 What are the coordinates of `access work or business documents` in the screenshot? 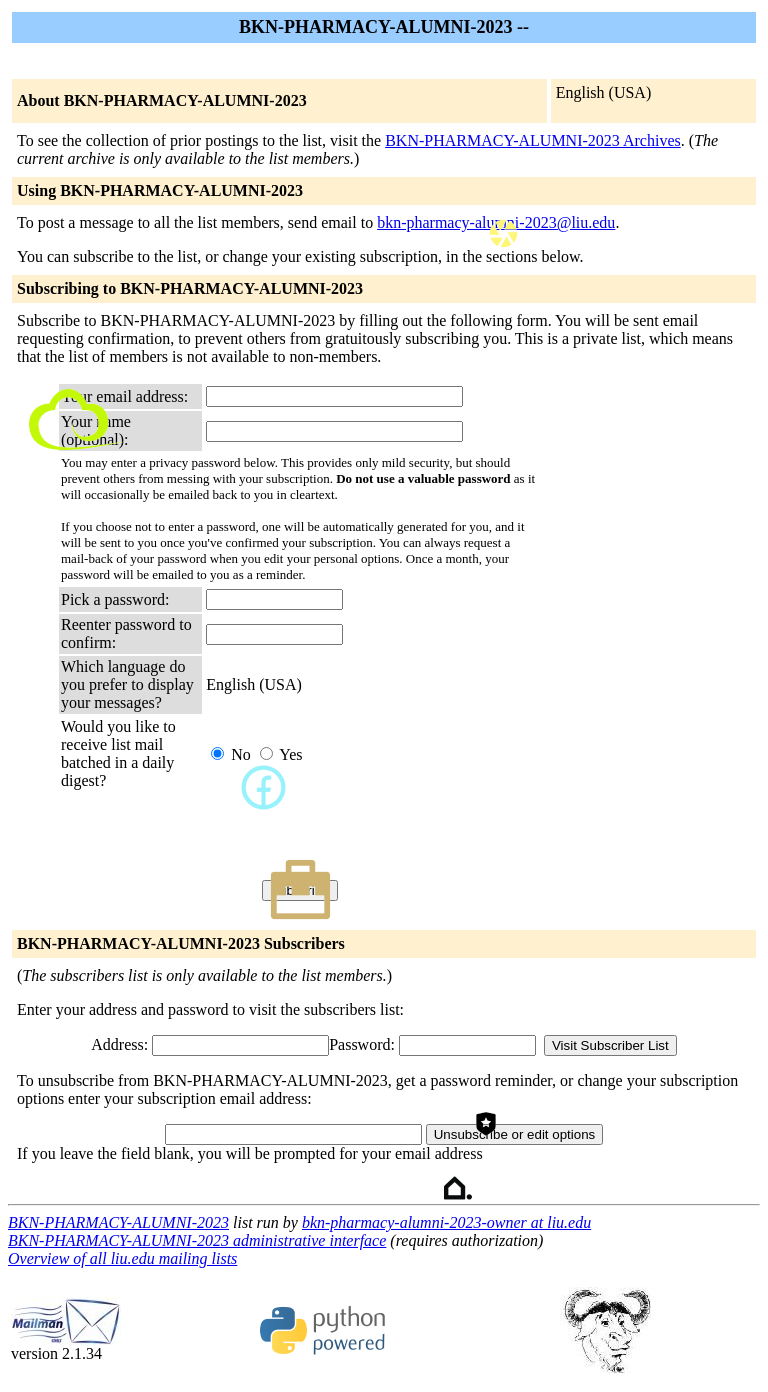 It's located at (300, 892).